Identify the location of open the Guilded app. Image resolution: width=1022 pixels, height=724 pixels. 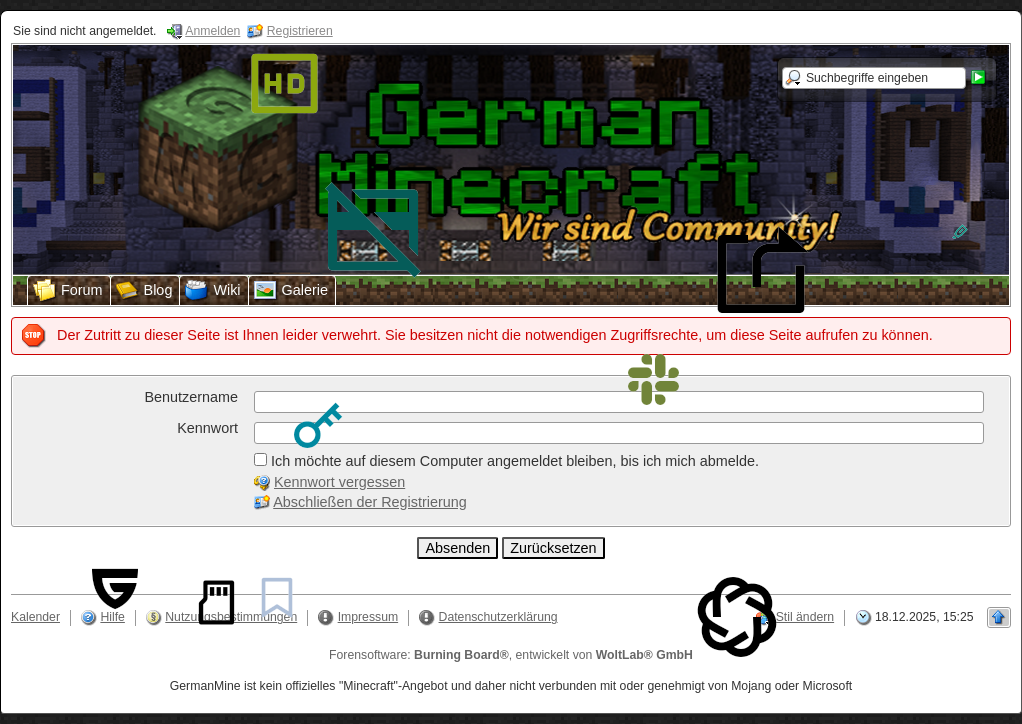
(115, 589).